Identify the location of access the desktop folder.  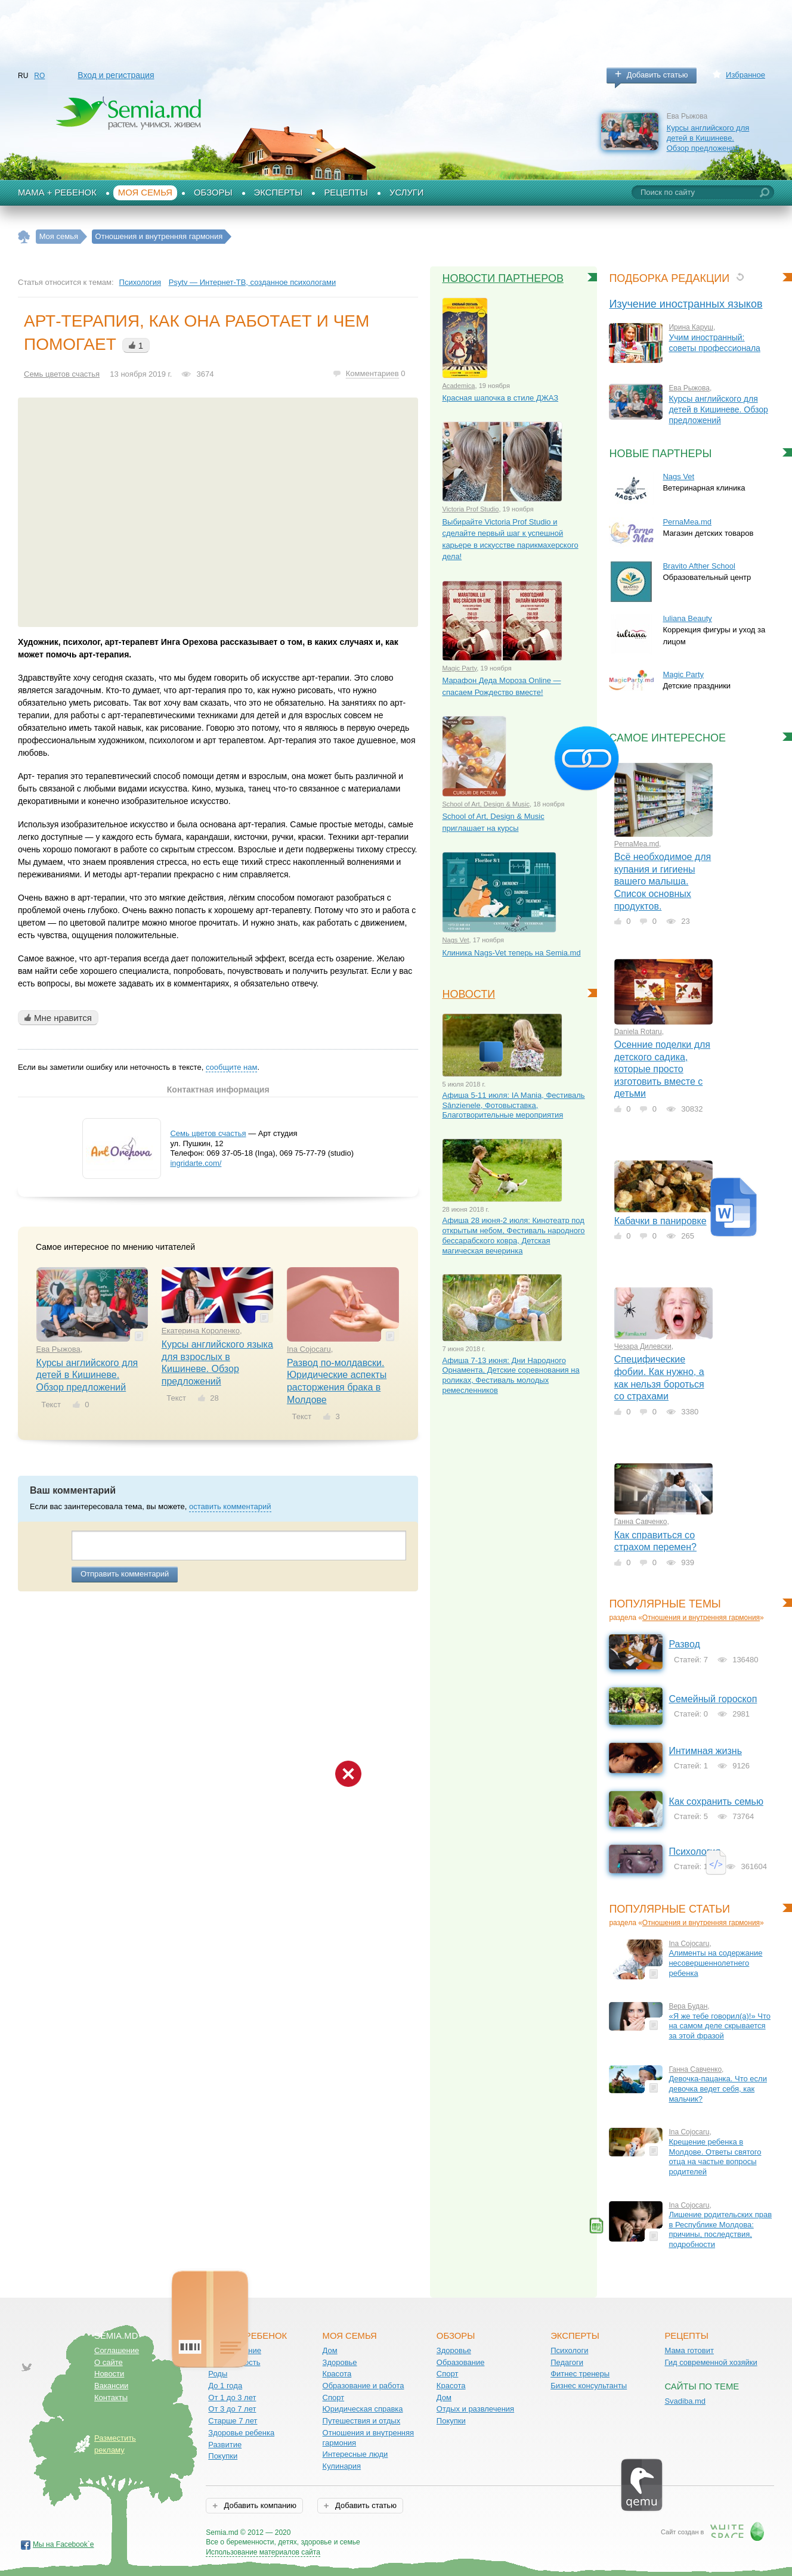
(491, 1051).